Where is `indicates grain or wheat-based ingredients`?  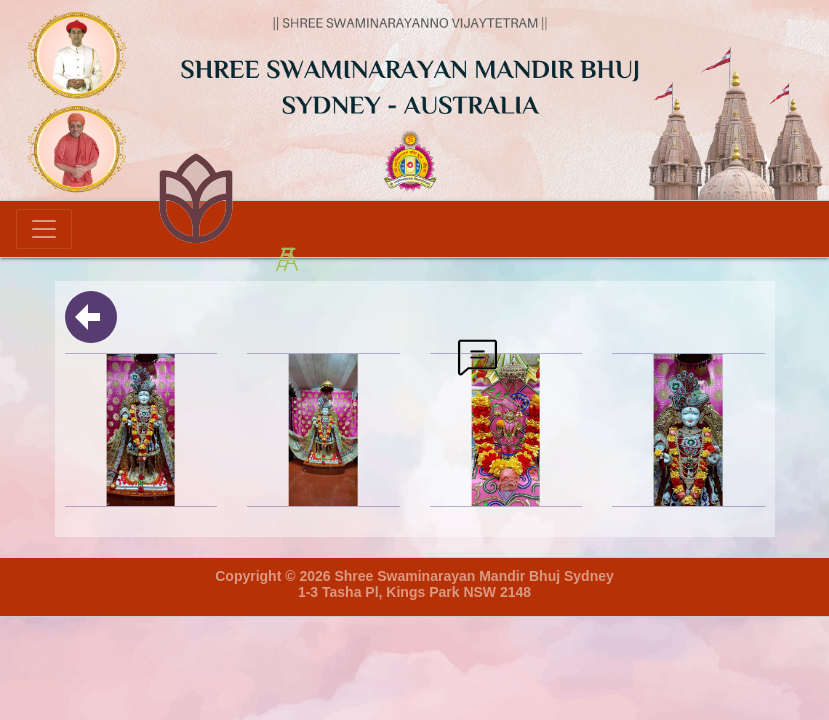
indicates grain or wheat-based ingredients is located at coordinates (196, 200).